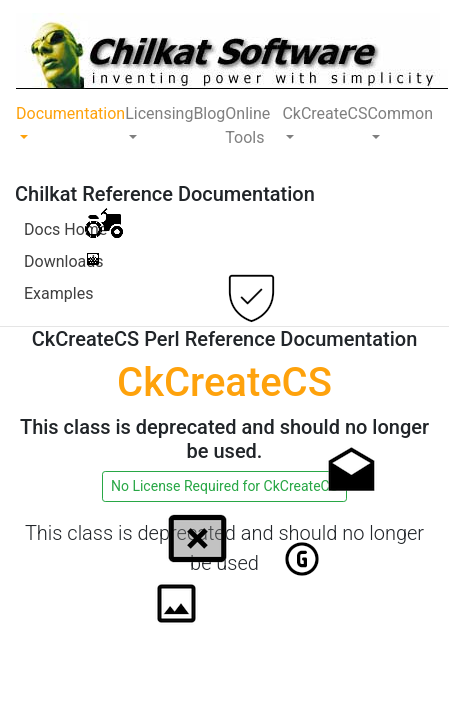  What do you see at coordinates (197, 538) in the screenshot?
I see `cancel or end a presentation` at bounding box center [197, 538].